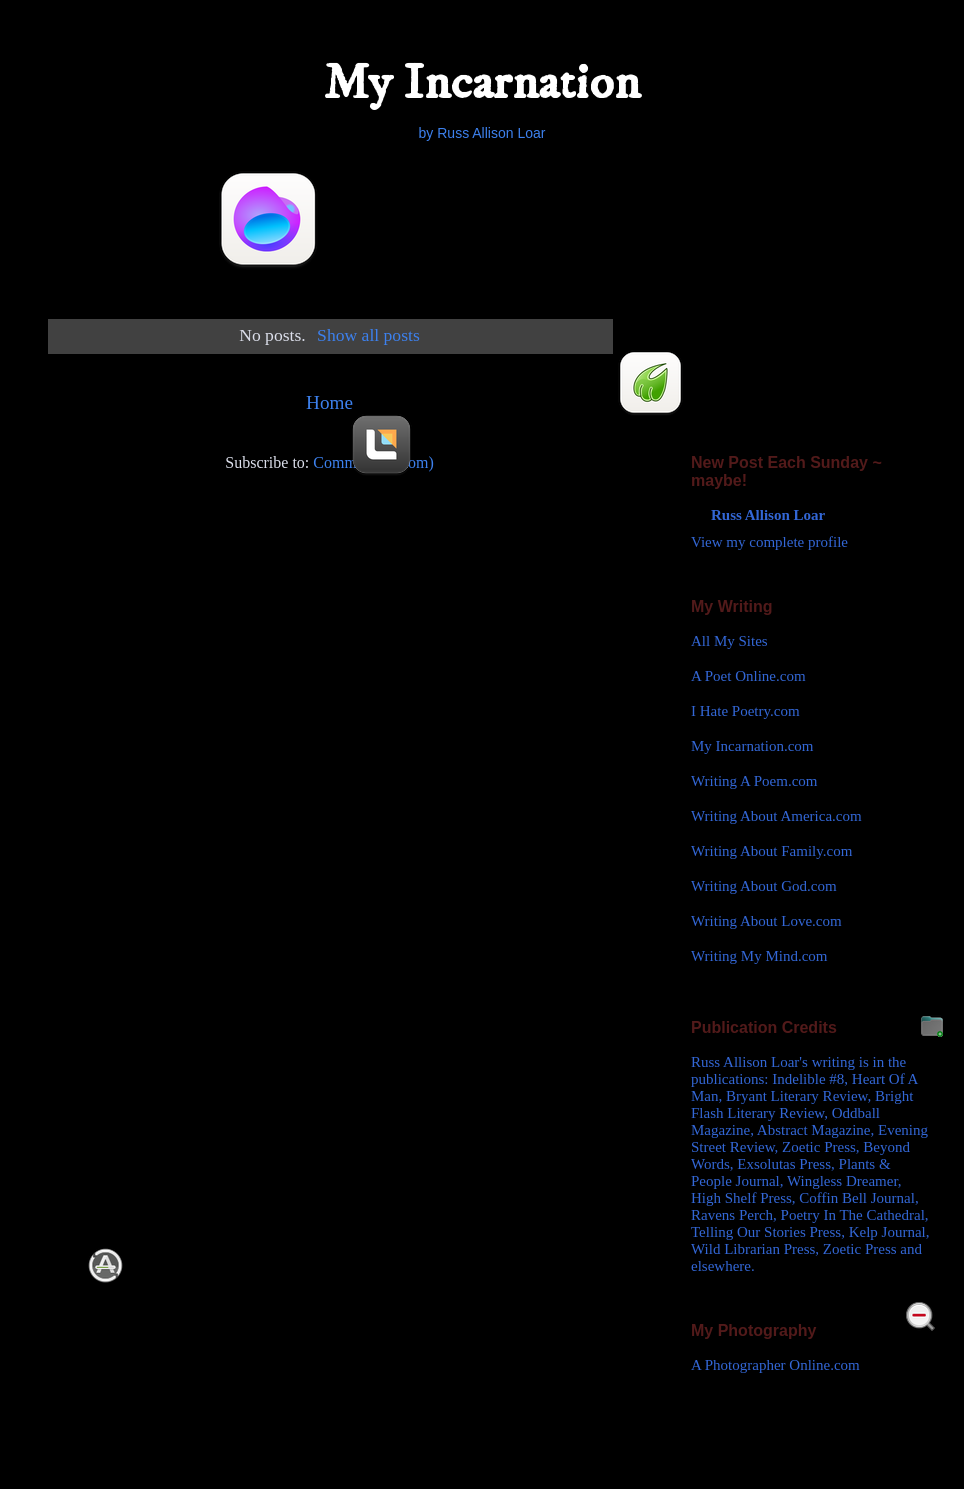 Image resolution: width=964 pixels, height=1489 pixels. What do you see at coordinates (105, 1265) in the screenshot?
I see `open the software updater application` at bounding box center [105, 1265].